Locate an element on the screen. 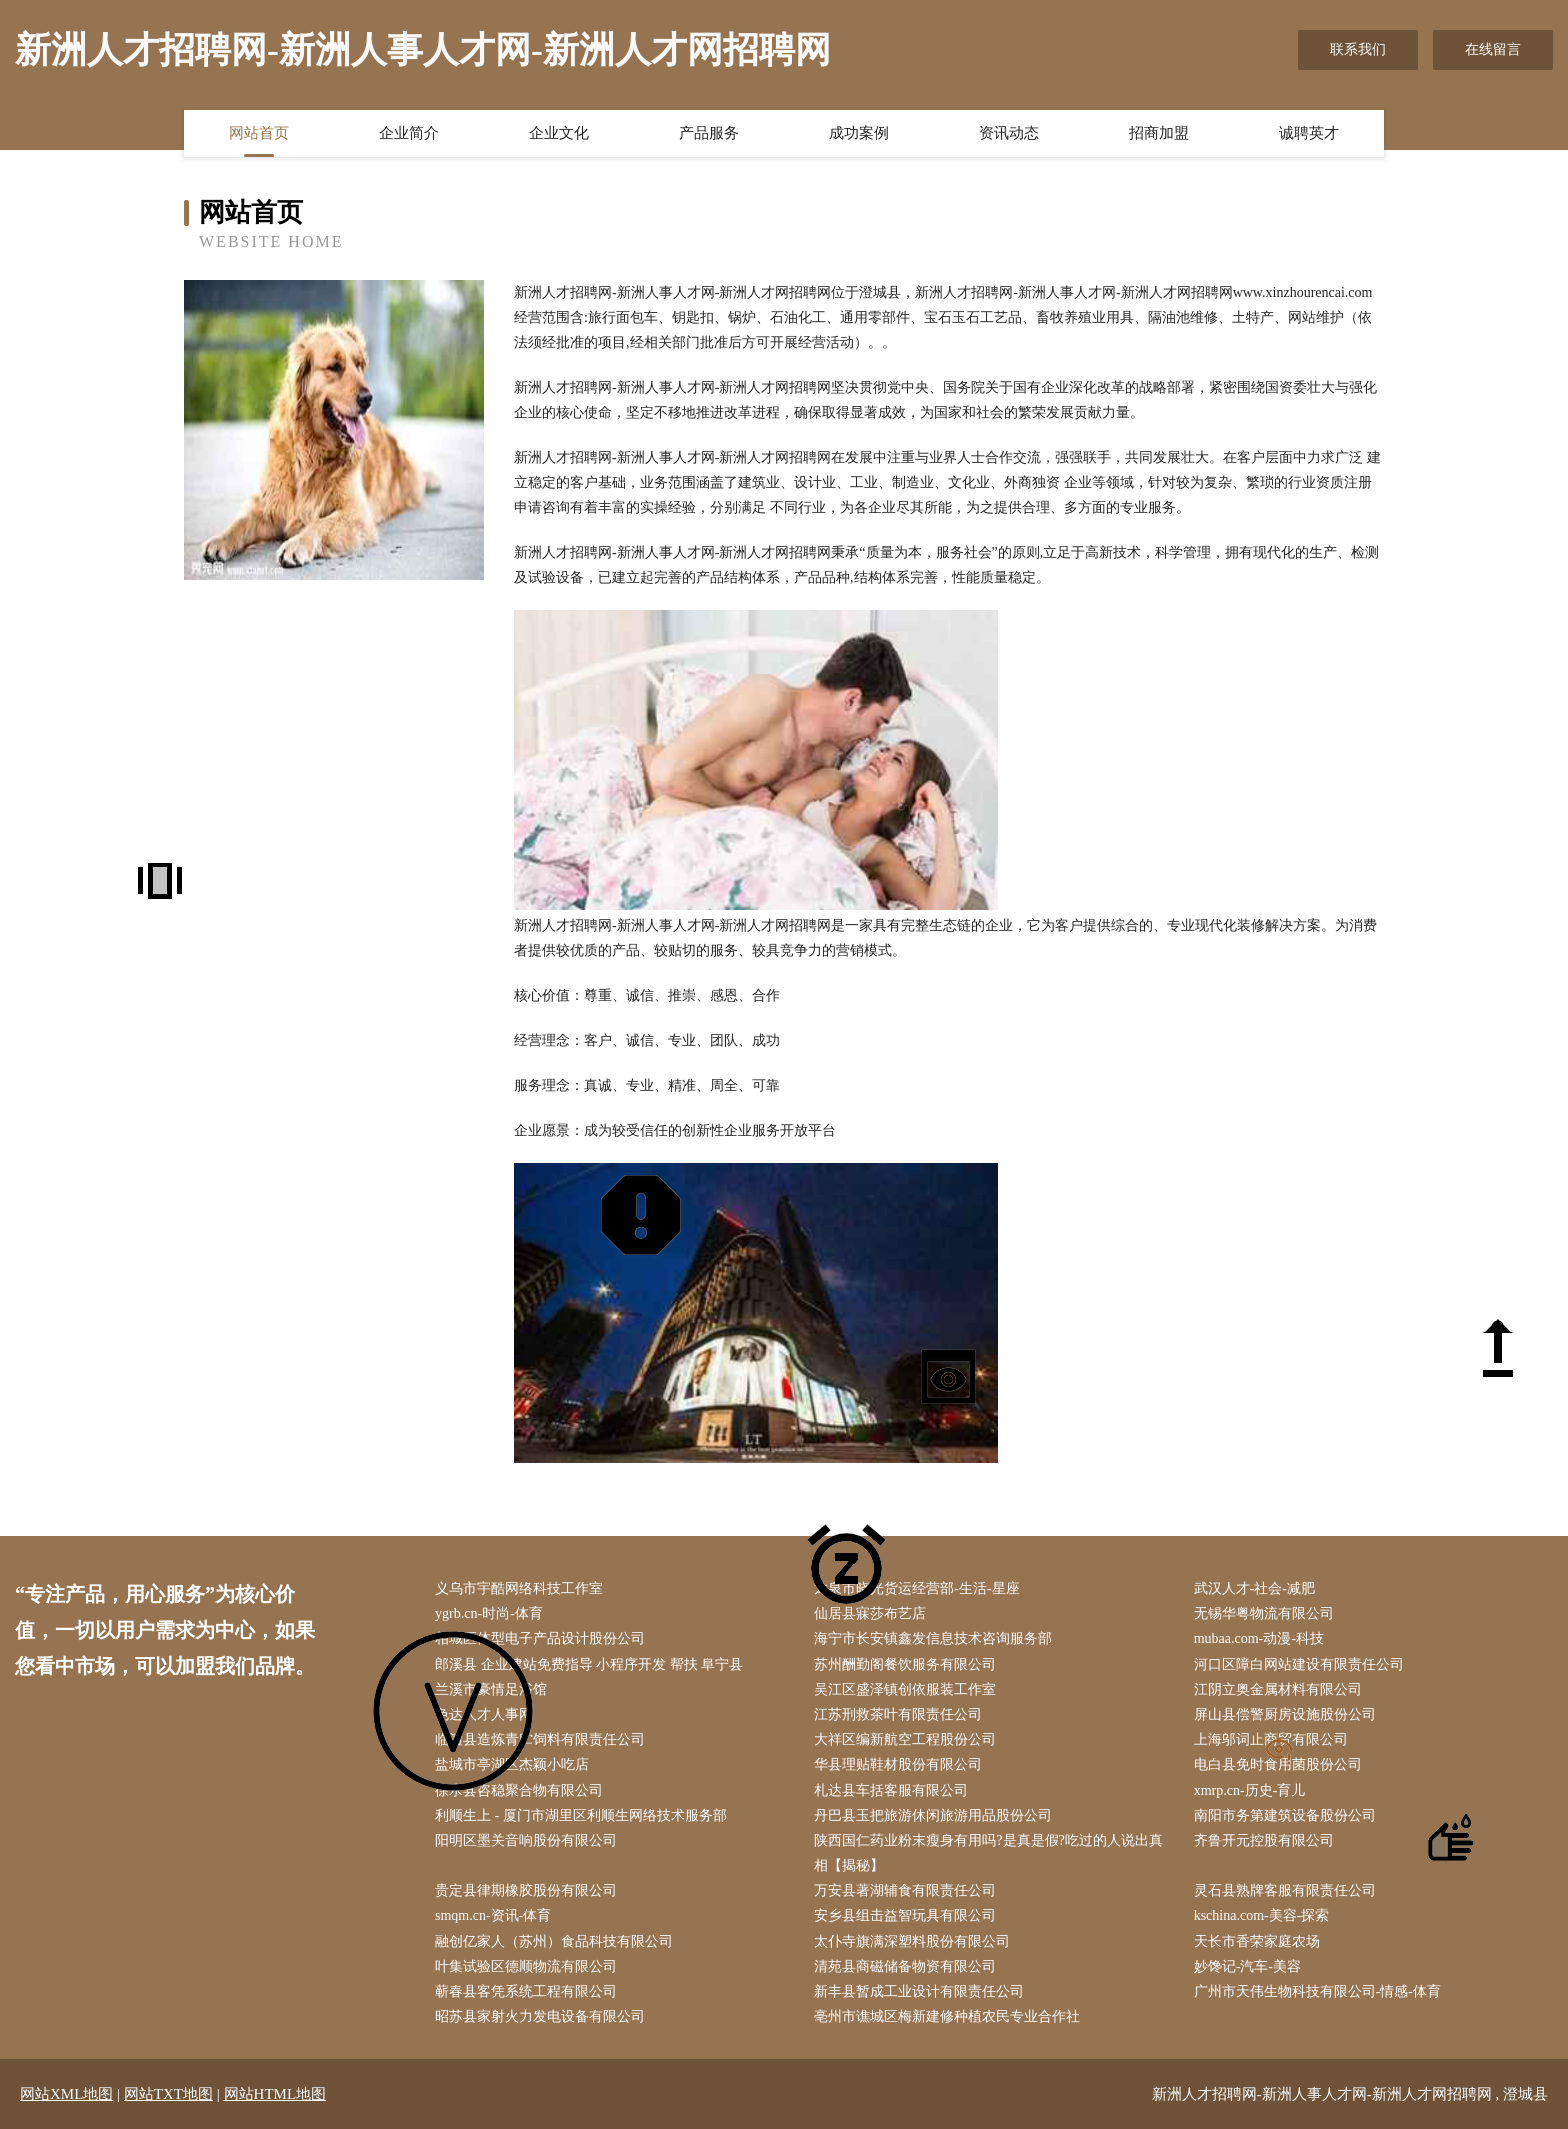 The image size is (1568, 2129). view stories or sequential content is located at coordinates (160, 882).